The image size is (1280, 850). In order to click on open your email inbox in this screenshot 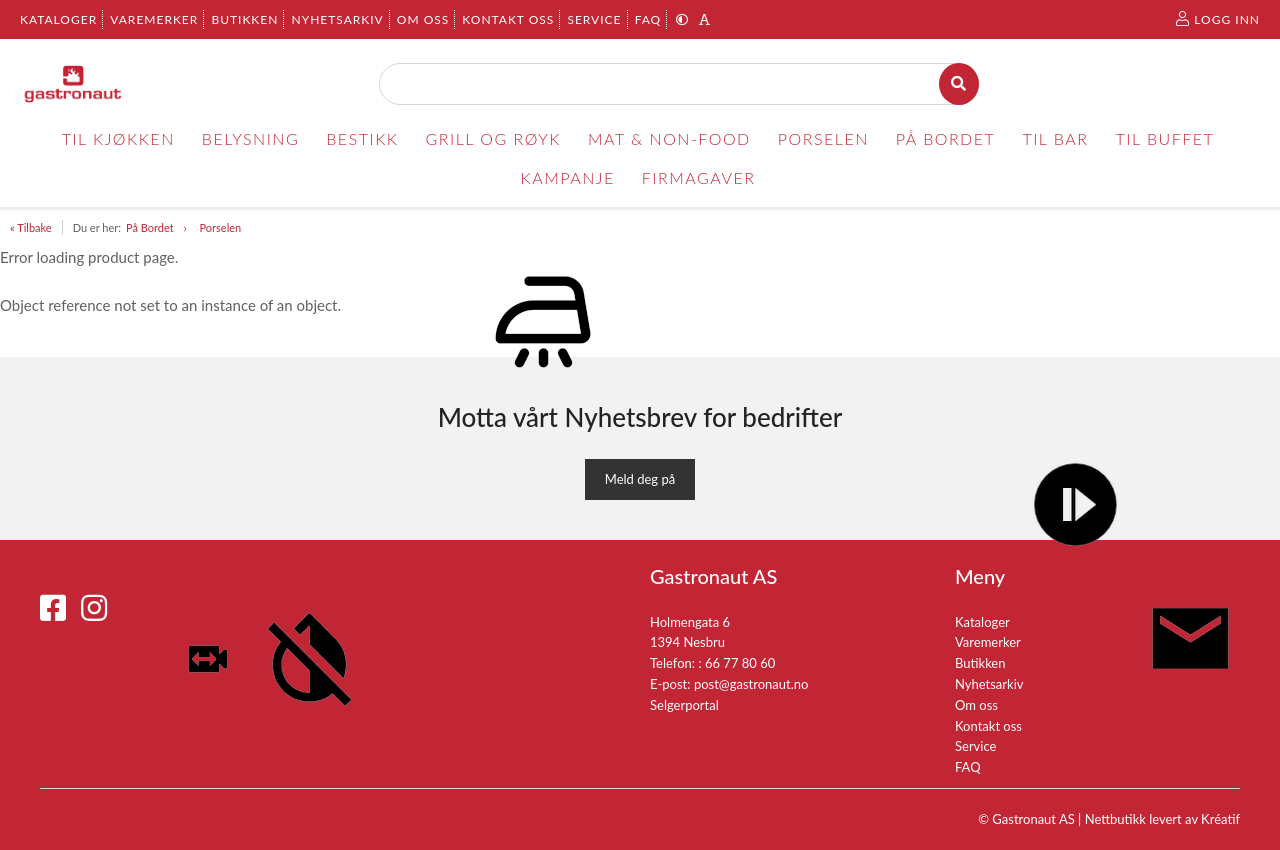, I will do `click(1190, 638)`.